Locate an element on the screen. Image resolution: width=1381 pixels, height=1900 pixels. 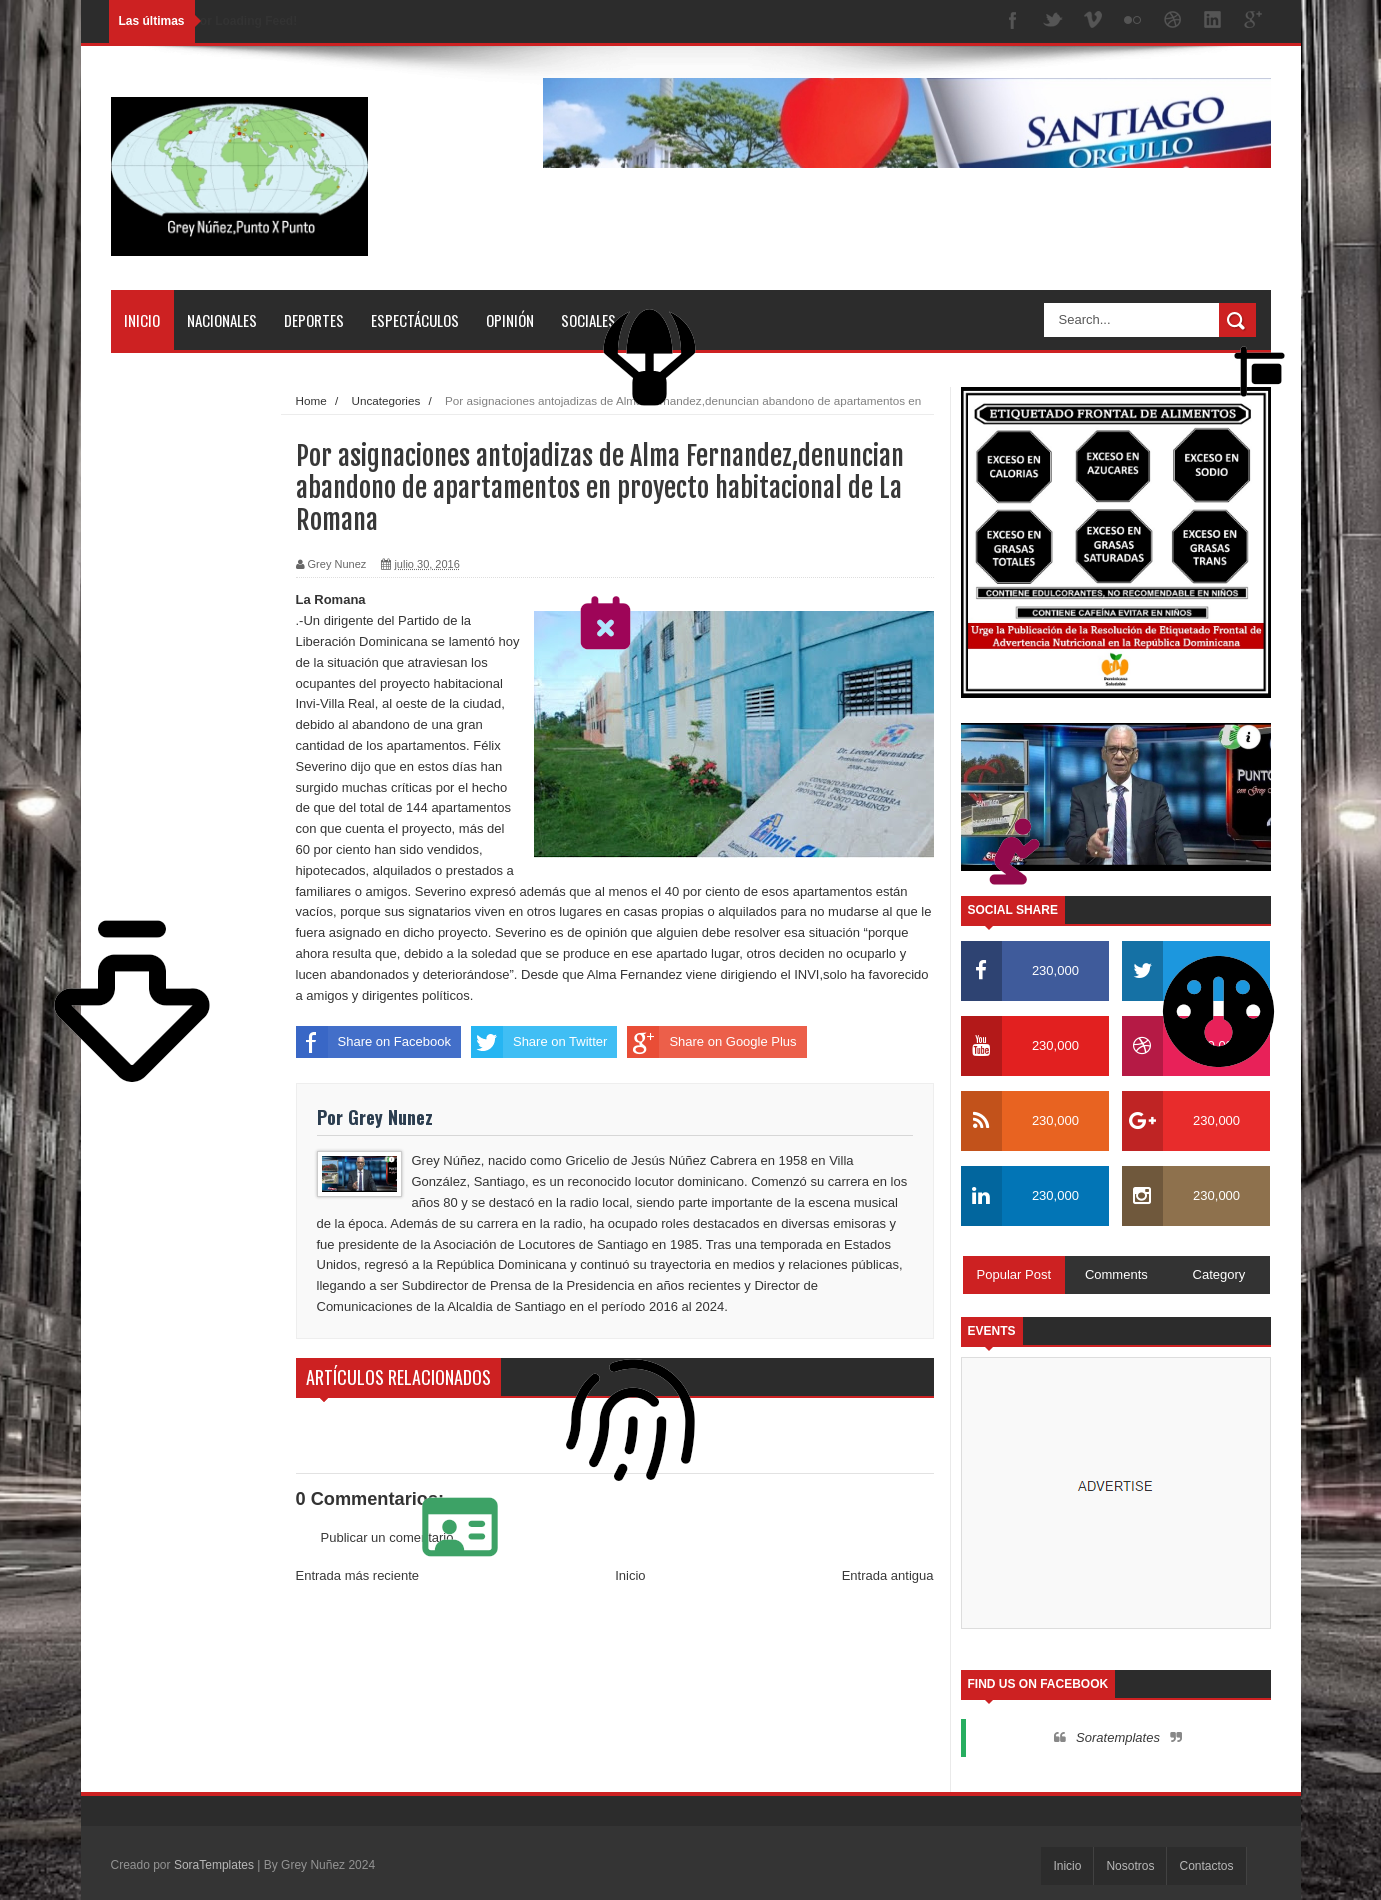
view your profile or identification details is located at coordinates (460, 1527).